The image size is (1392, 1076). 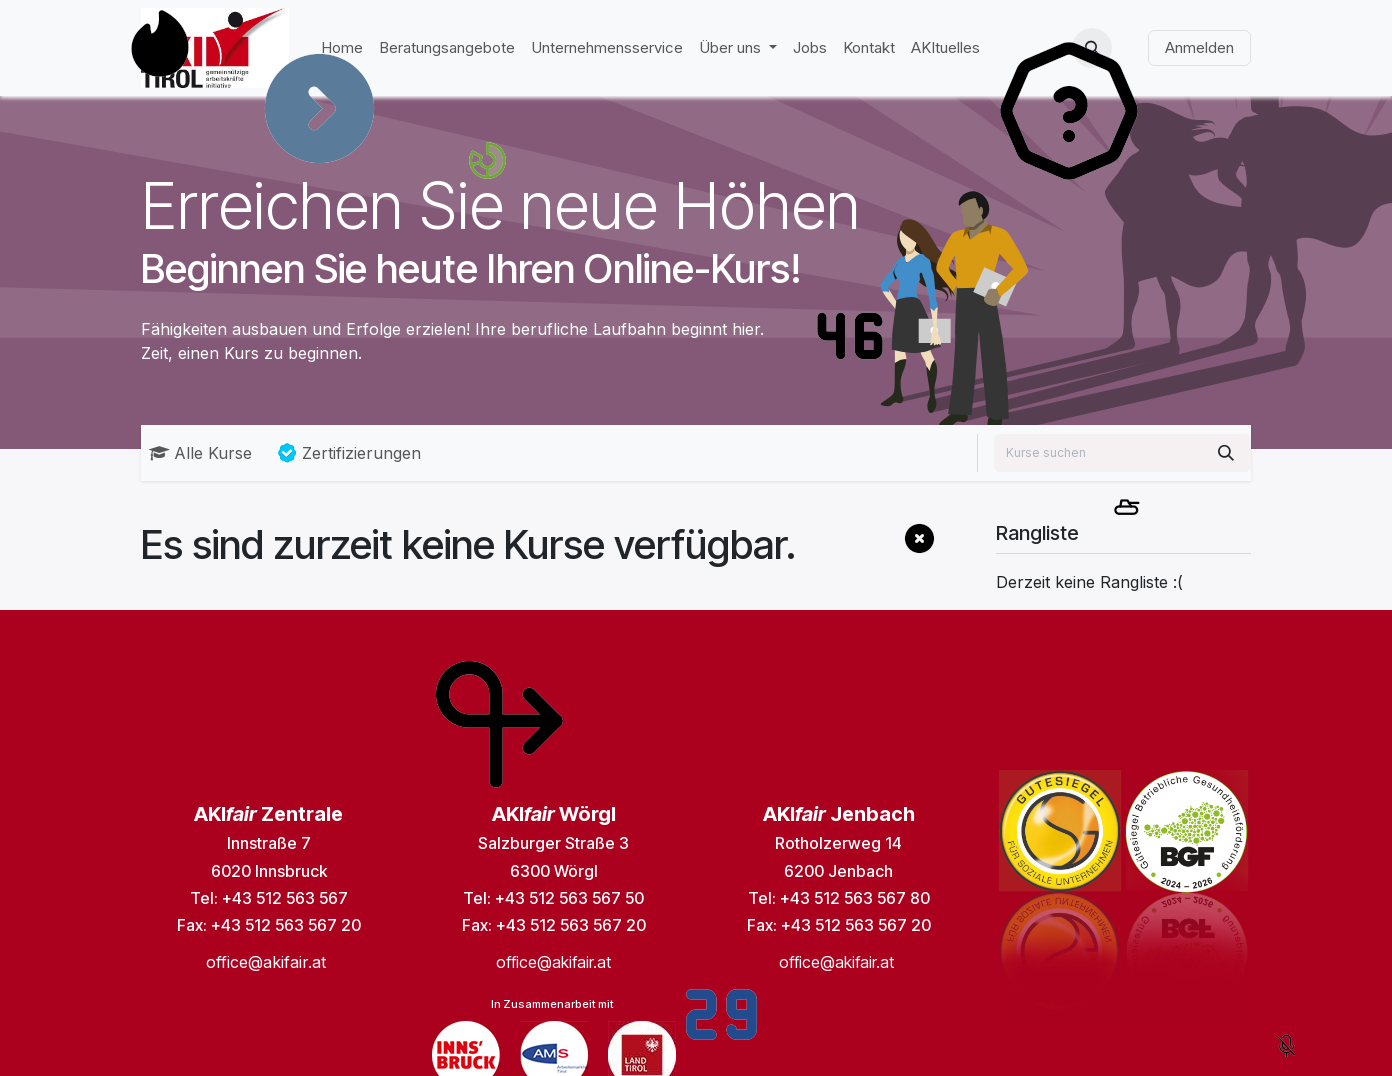 What do you see at coordinates (919, 538) in the screenshot?
I see `close or dismiss a dialog` at bounding box center [919, 538].